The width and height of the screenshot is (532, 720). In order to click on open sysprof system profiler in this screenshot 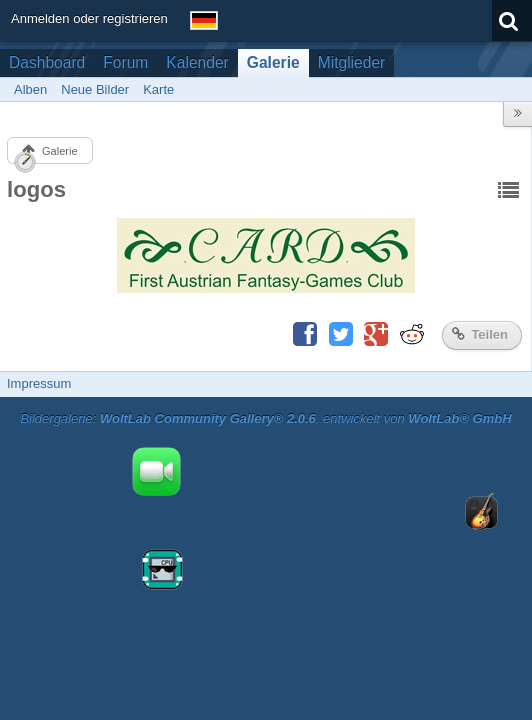, I will do `click(25, 162)`.